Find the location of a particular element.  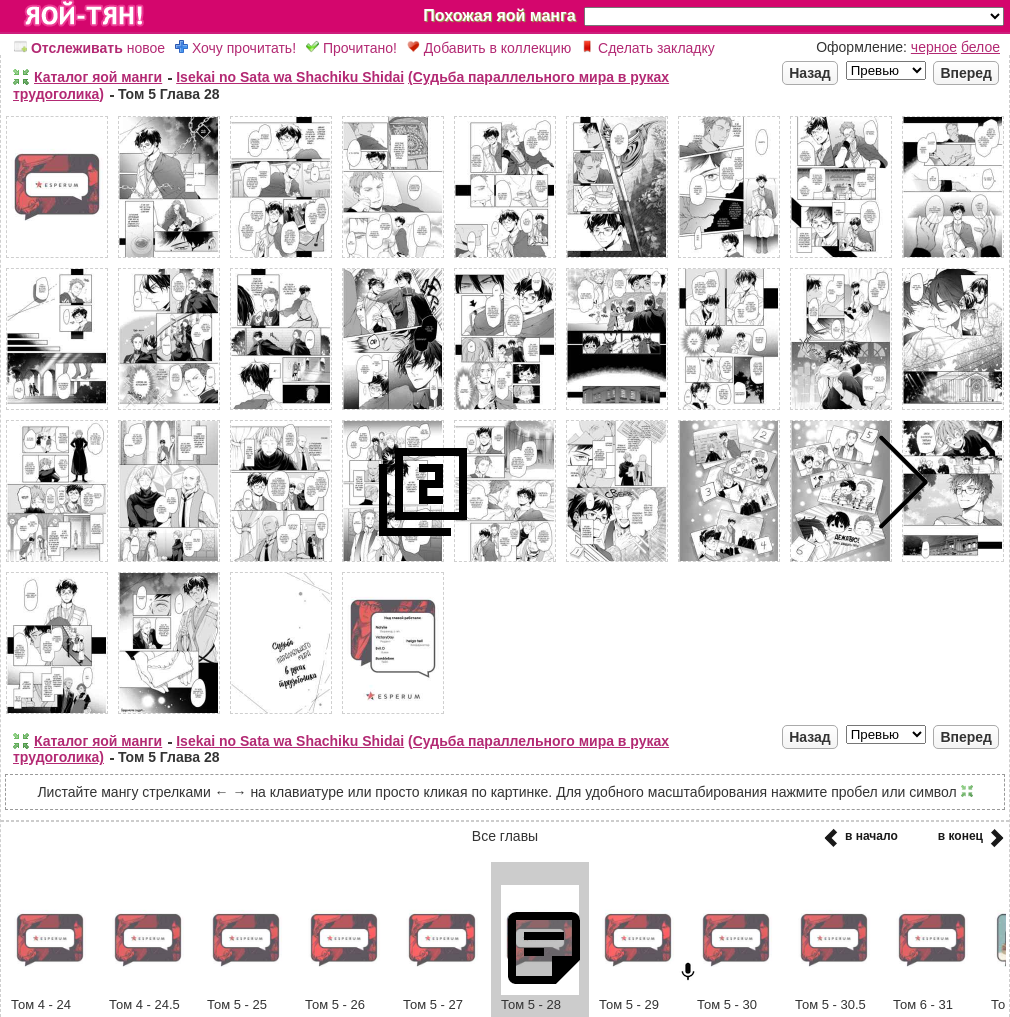

create a new sticky note is located at coordinates (544, 948).